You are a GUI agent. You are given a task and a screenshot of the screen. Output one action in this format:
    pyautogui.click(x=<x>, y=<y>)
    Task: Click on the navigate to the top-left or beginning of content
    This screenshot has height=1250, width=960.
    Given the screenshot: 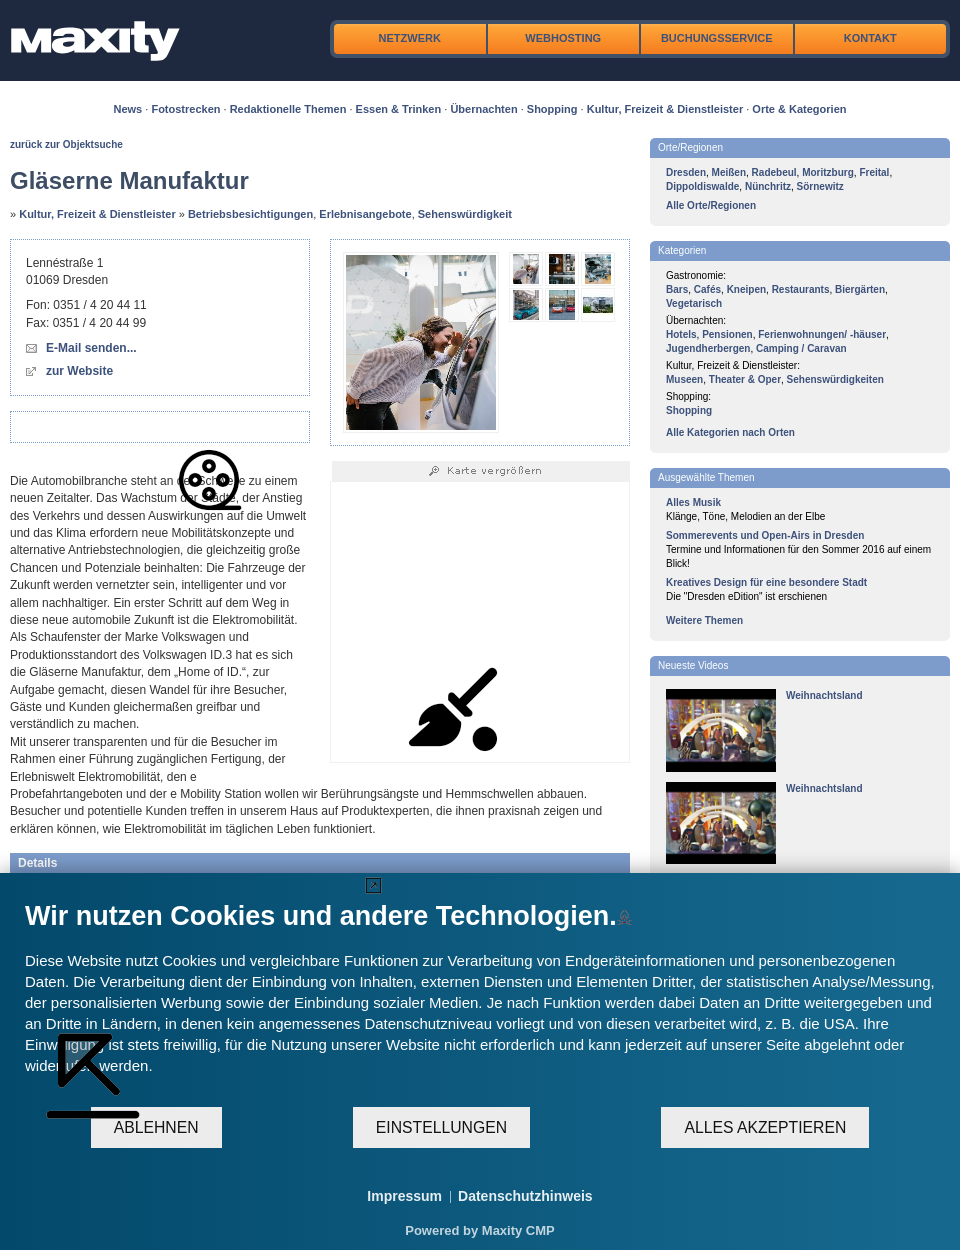 What is the action you would take?
    pyautogui.click(x=89, y=1076)
    